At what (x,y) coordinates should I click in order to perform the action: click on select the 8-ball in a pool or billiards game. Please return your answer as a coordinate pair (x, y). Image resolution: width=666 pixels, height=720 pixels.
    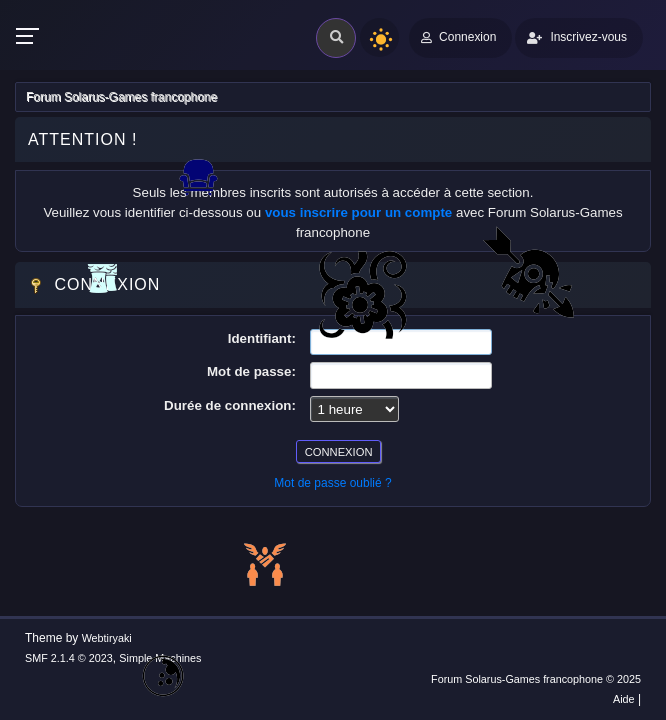
    Looking at the image, I should click on (163, 676).